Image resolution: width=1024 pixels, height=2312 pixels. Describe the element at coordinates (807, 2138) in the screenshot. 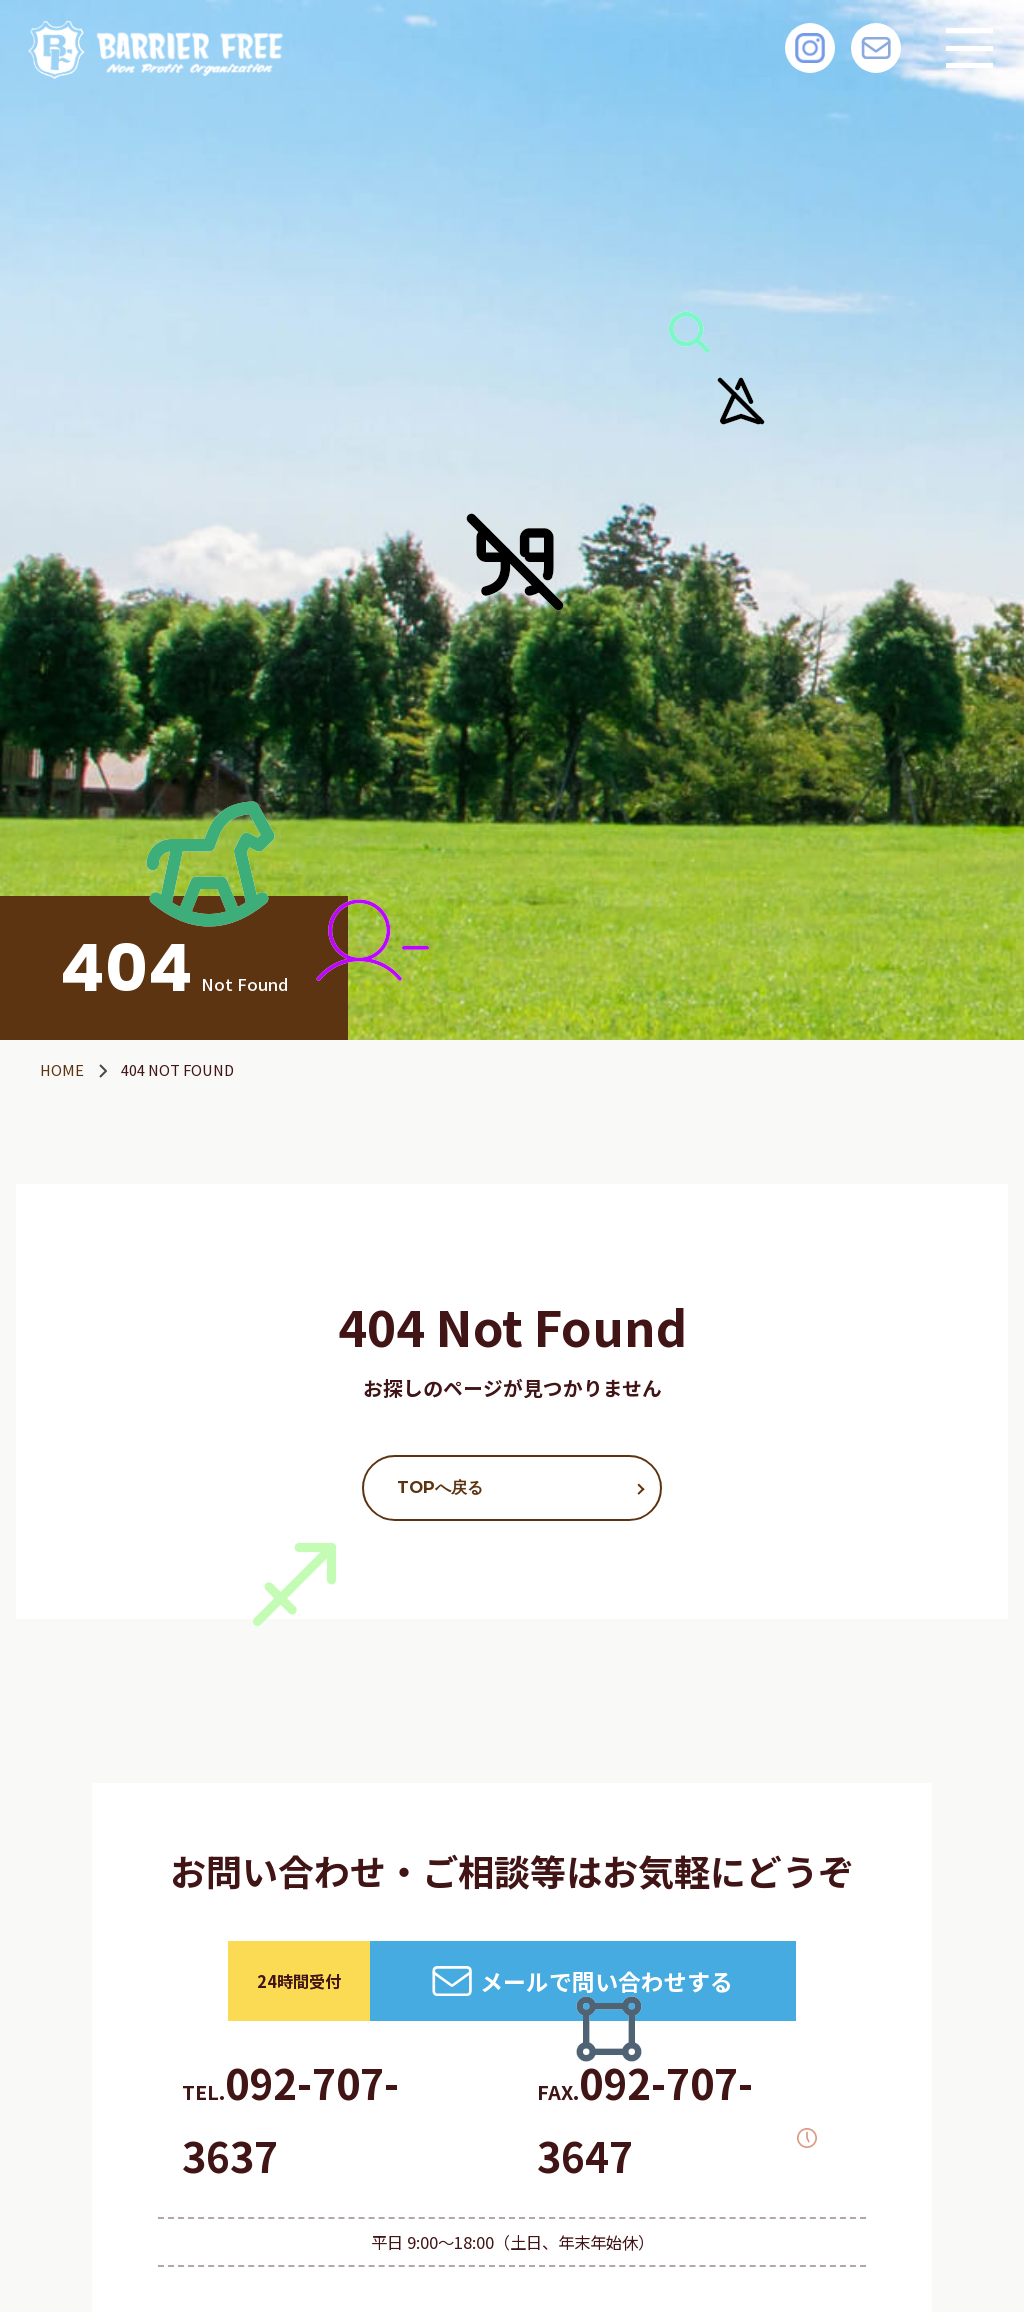

I see `indicates the time is 5 o'clock` at that location.